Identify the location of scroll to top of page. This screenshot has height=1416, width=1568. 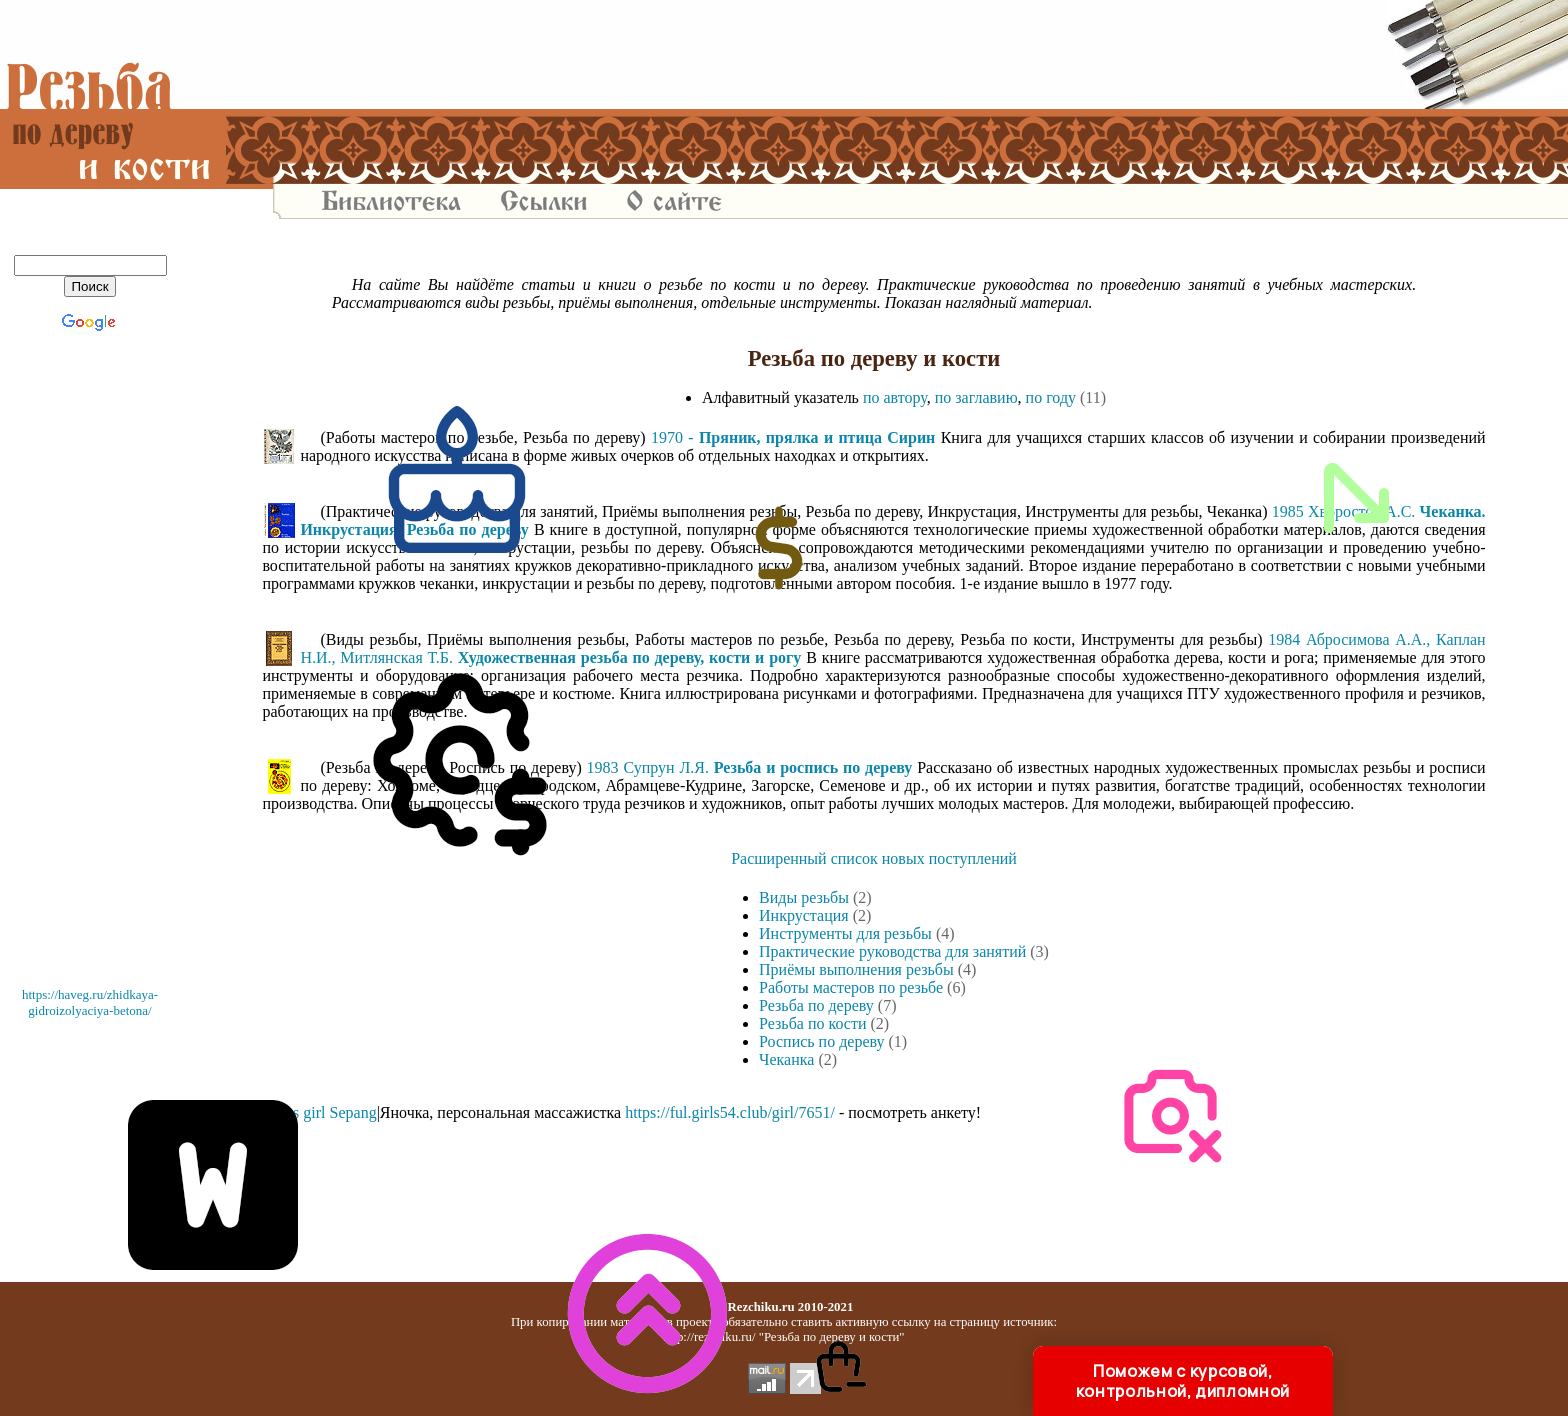
(648, 1313).